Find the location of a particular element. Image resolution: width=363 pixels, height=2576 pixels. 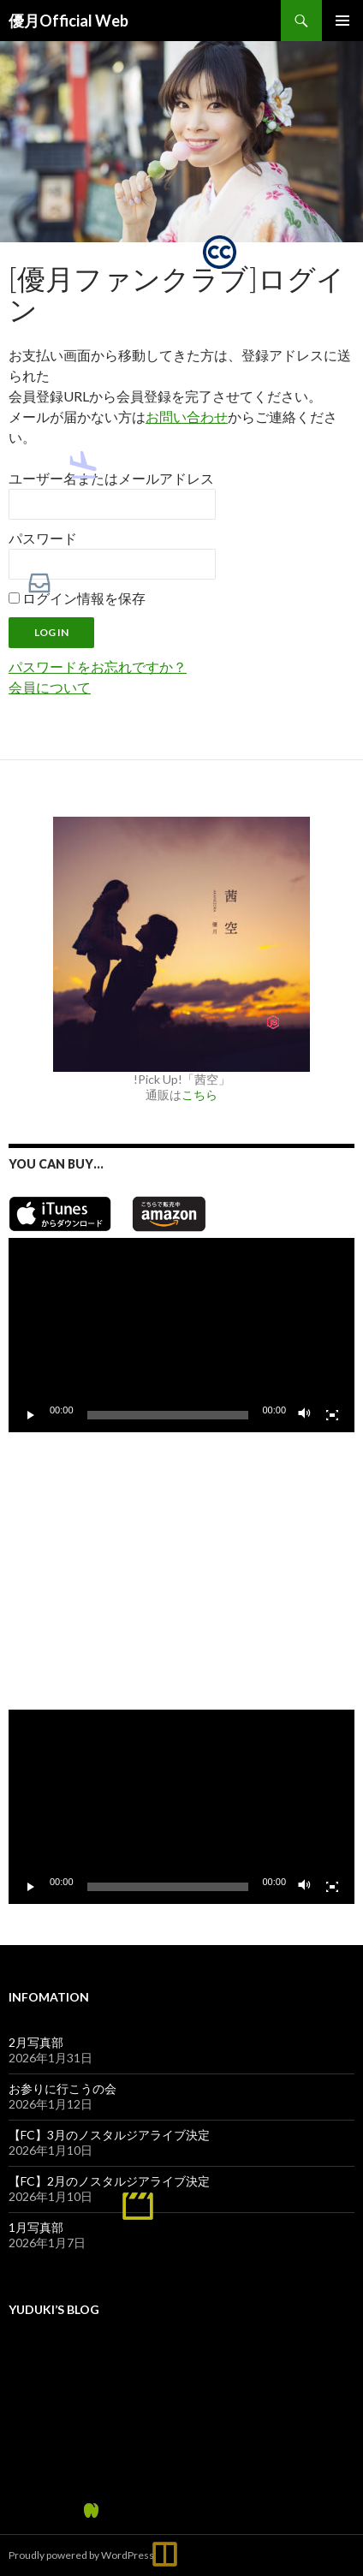

Node.js logo is located at coordinates (273, 1022).